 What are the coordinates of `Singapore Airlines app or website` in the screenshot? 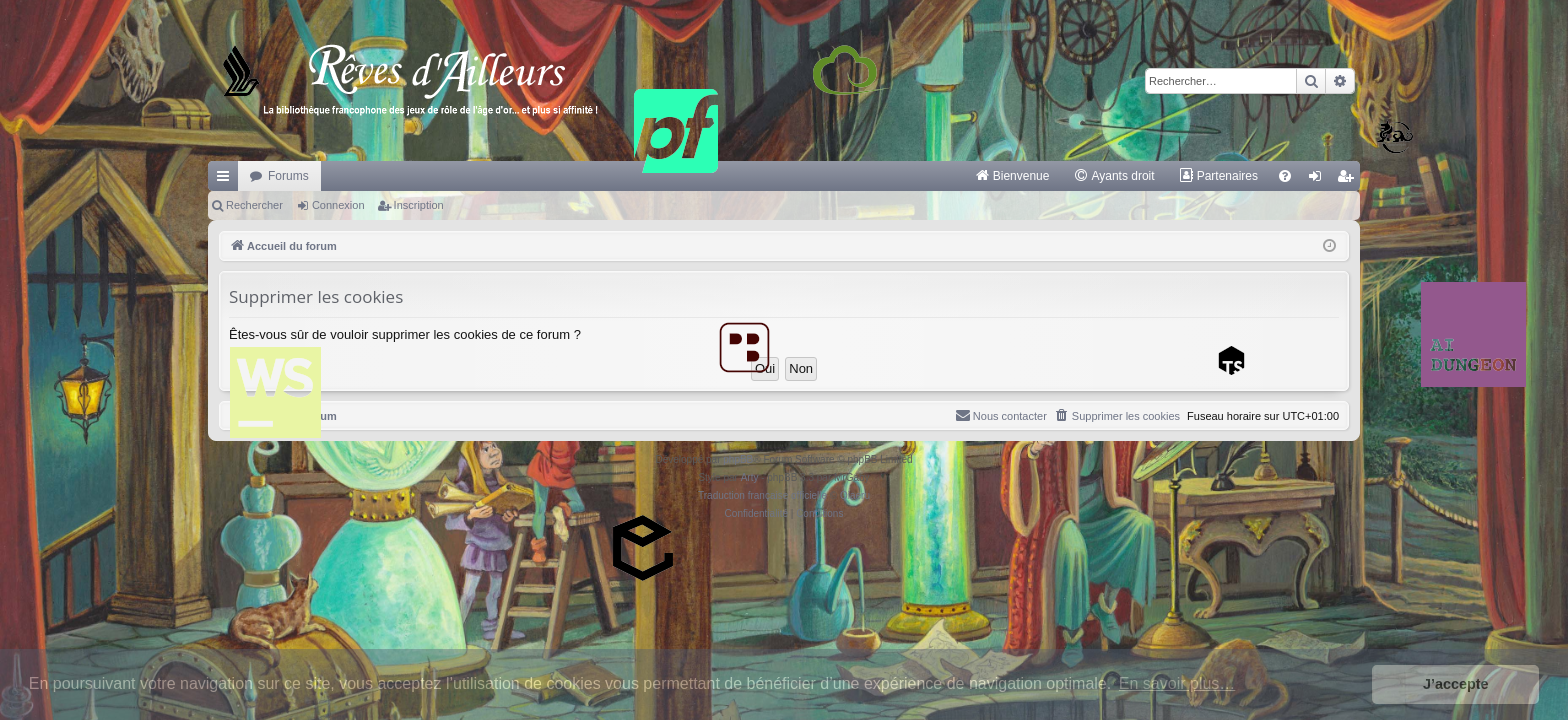 It's located at (241, 70).